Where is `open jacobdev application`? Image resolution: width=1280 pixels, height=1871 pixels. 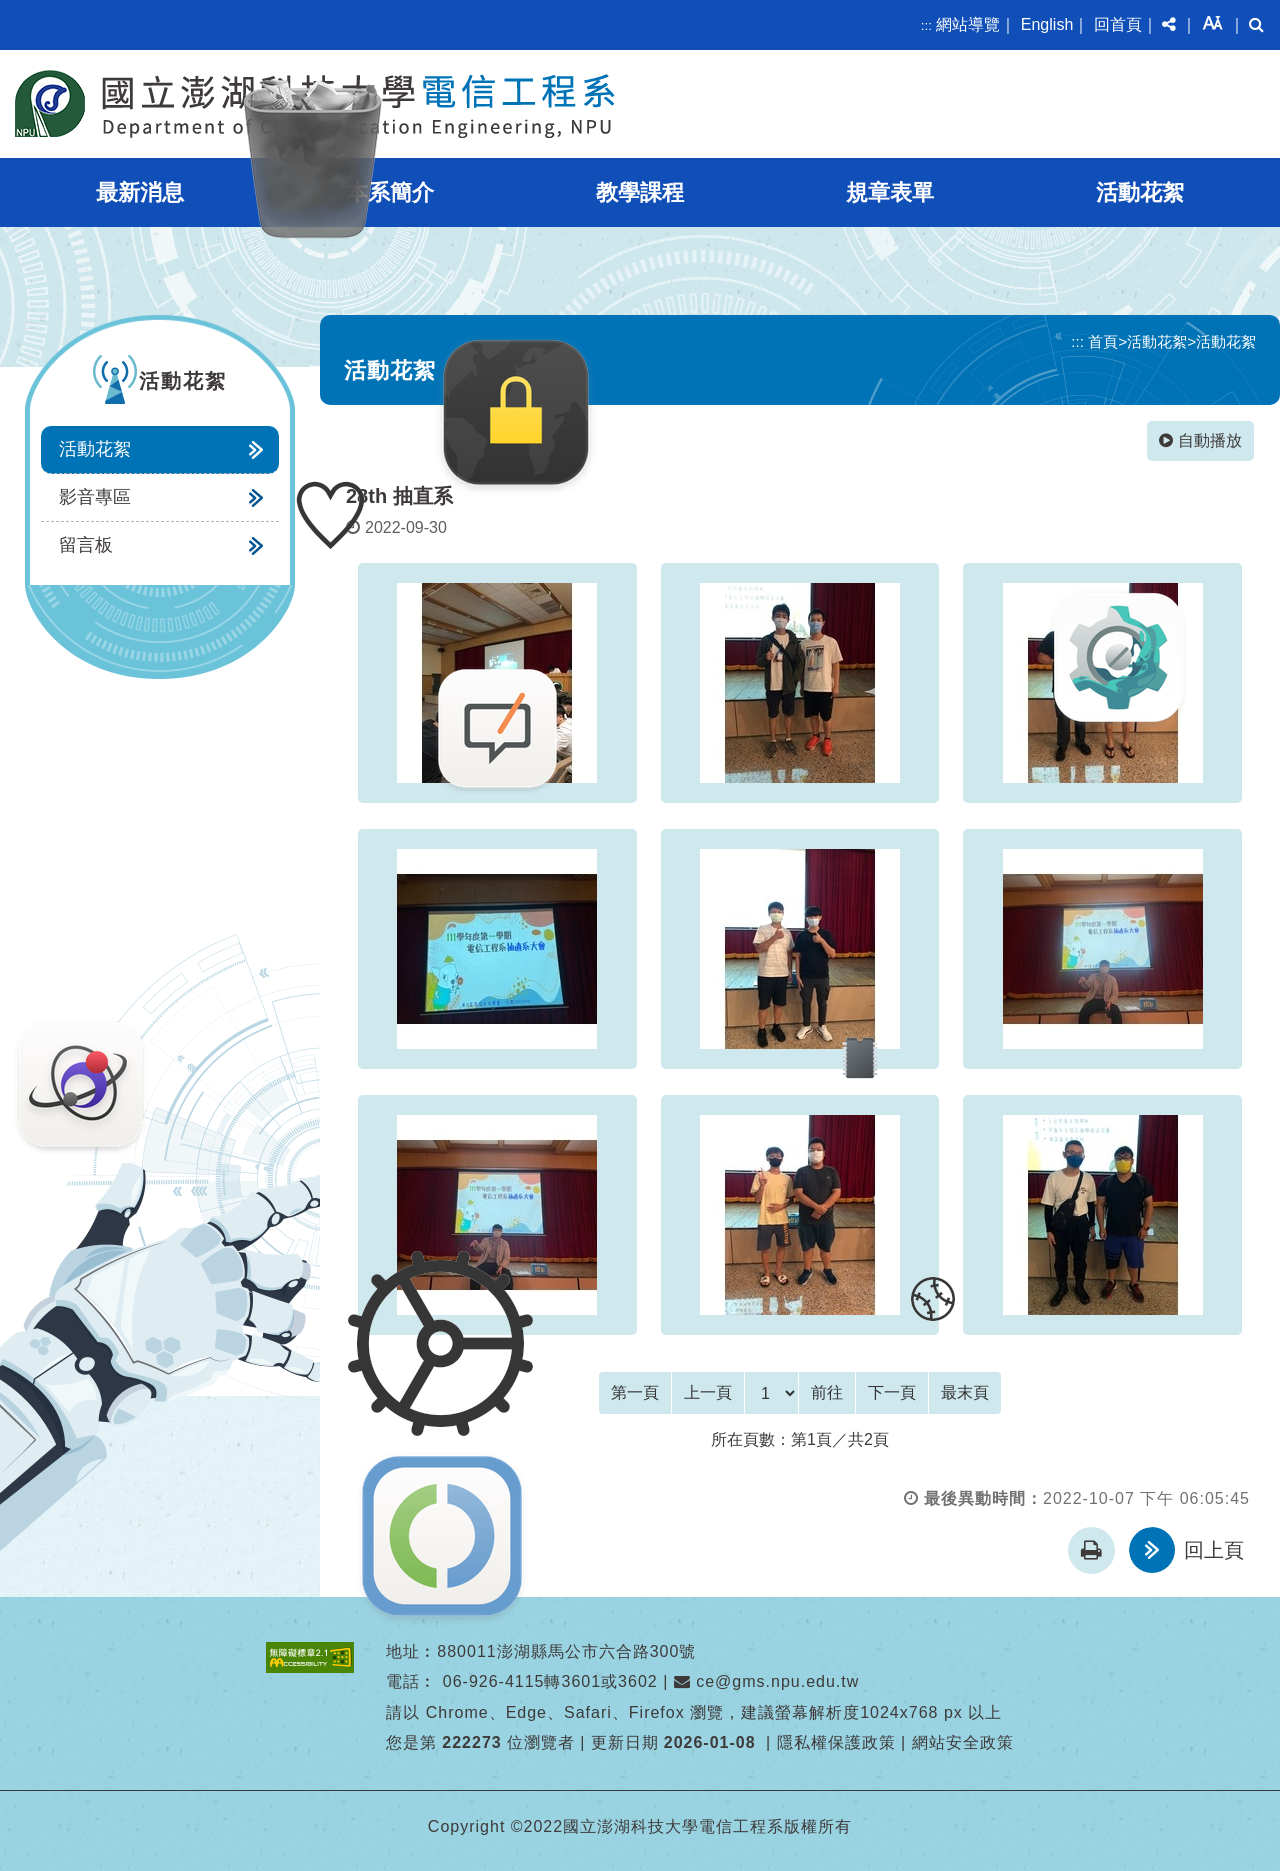 open jacobdev application is located at coordinates (1118, 657).